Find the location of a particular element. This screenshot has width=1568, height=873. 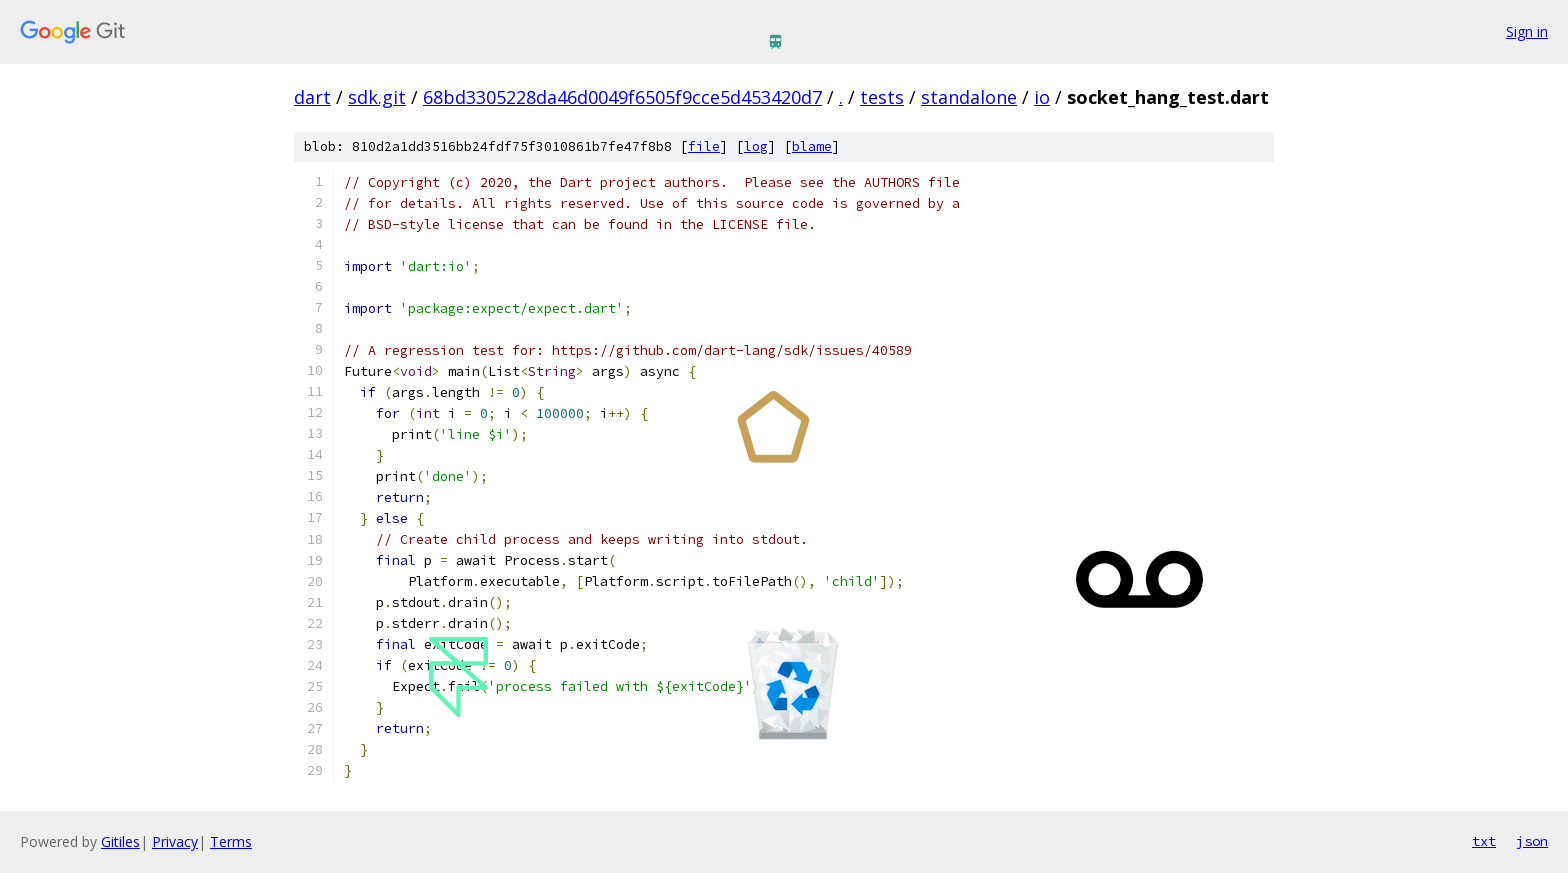

open the recycle bin to view deleted files is located at coordinates (793, 686).